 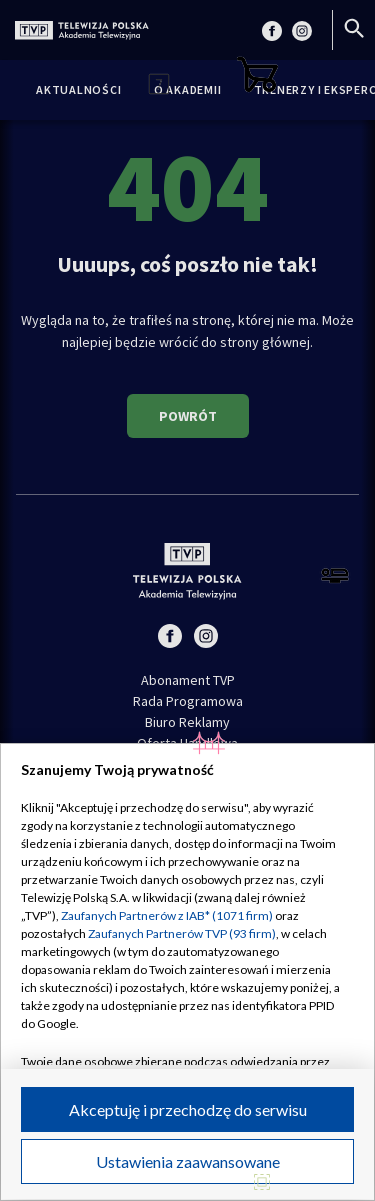 I want to click on select flat bed seat option for flight, so click(x=335, y=575).